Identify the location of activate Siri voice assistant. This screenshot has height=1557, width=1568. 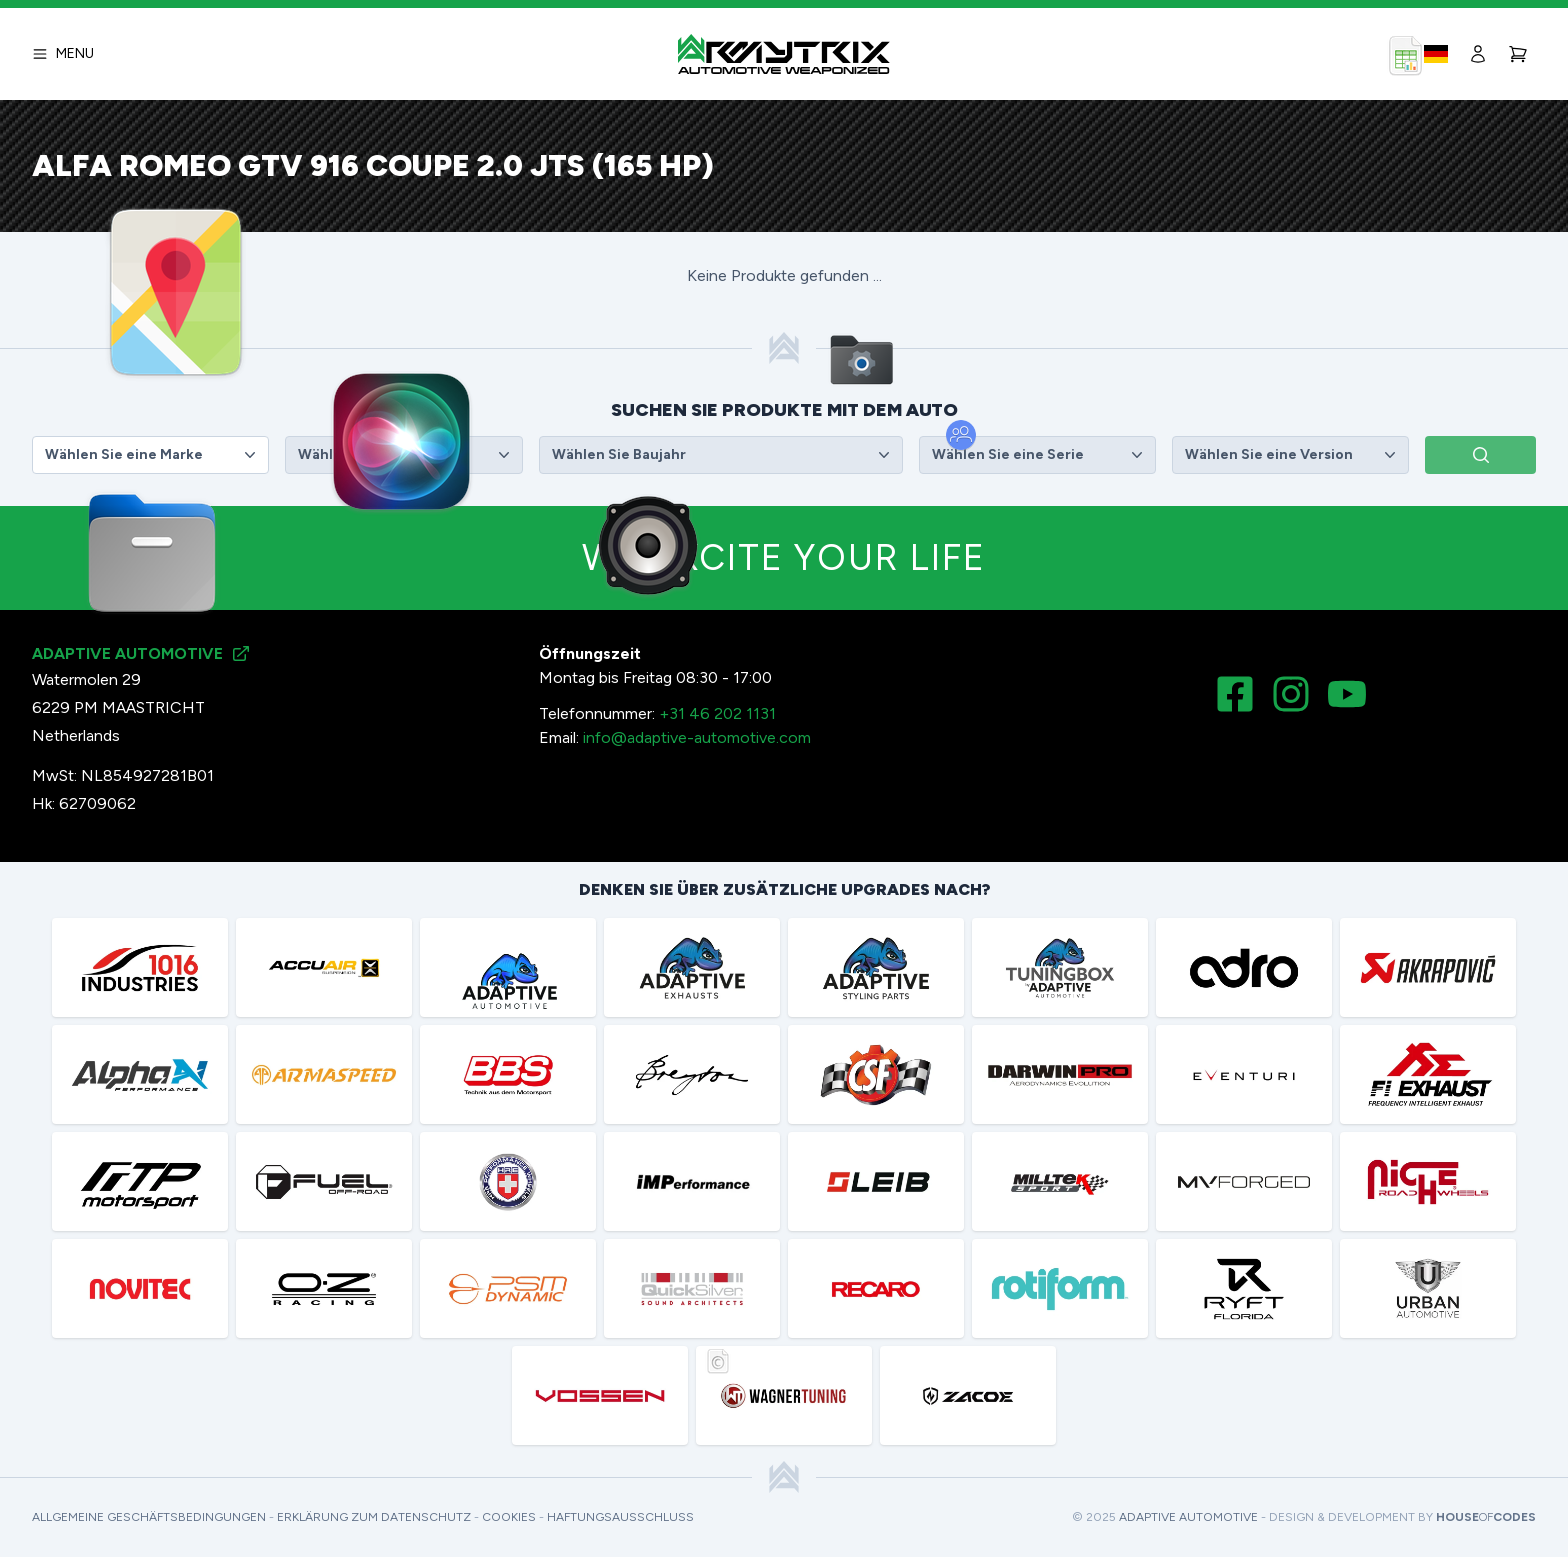
(401, 441).